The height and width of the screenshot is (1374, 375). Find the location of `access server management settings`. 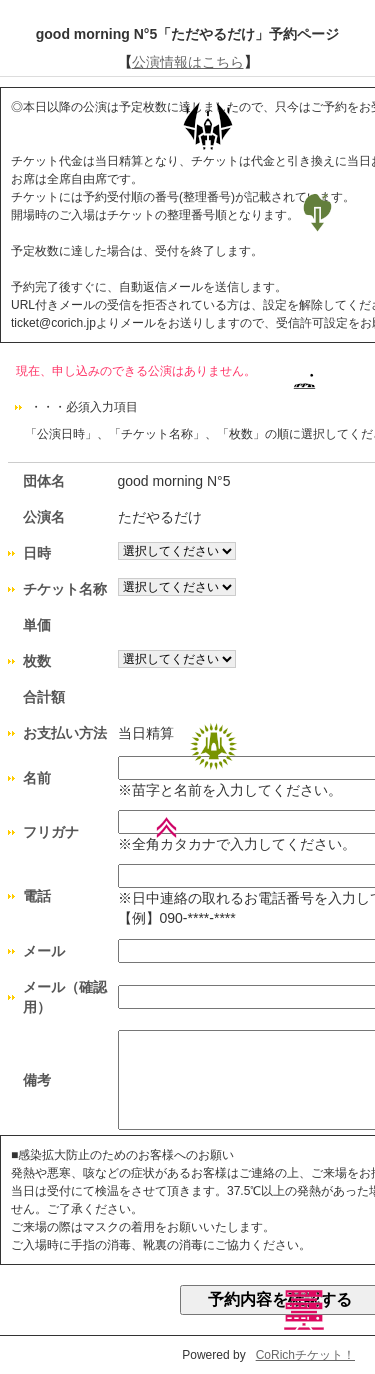

access server management settings is located at coordinates (304, 1310).